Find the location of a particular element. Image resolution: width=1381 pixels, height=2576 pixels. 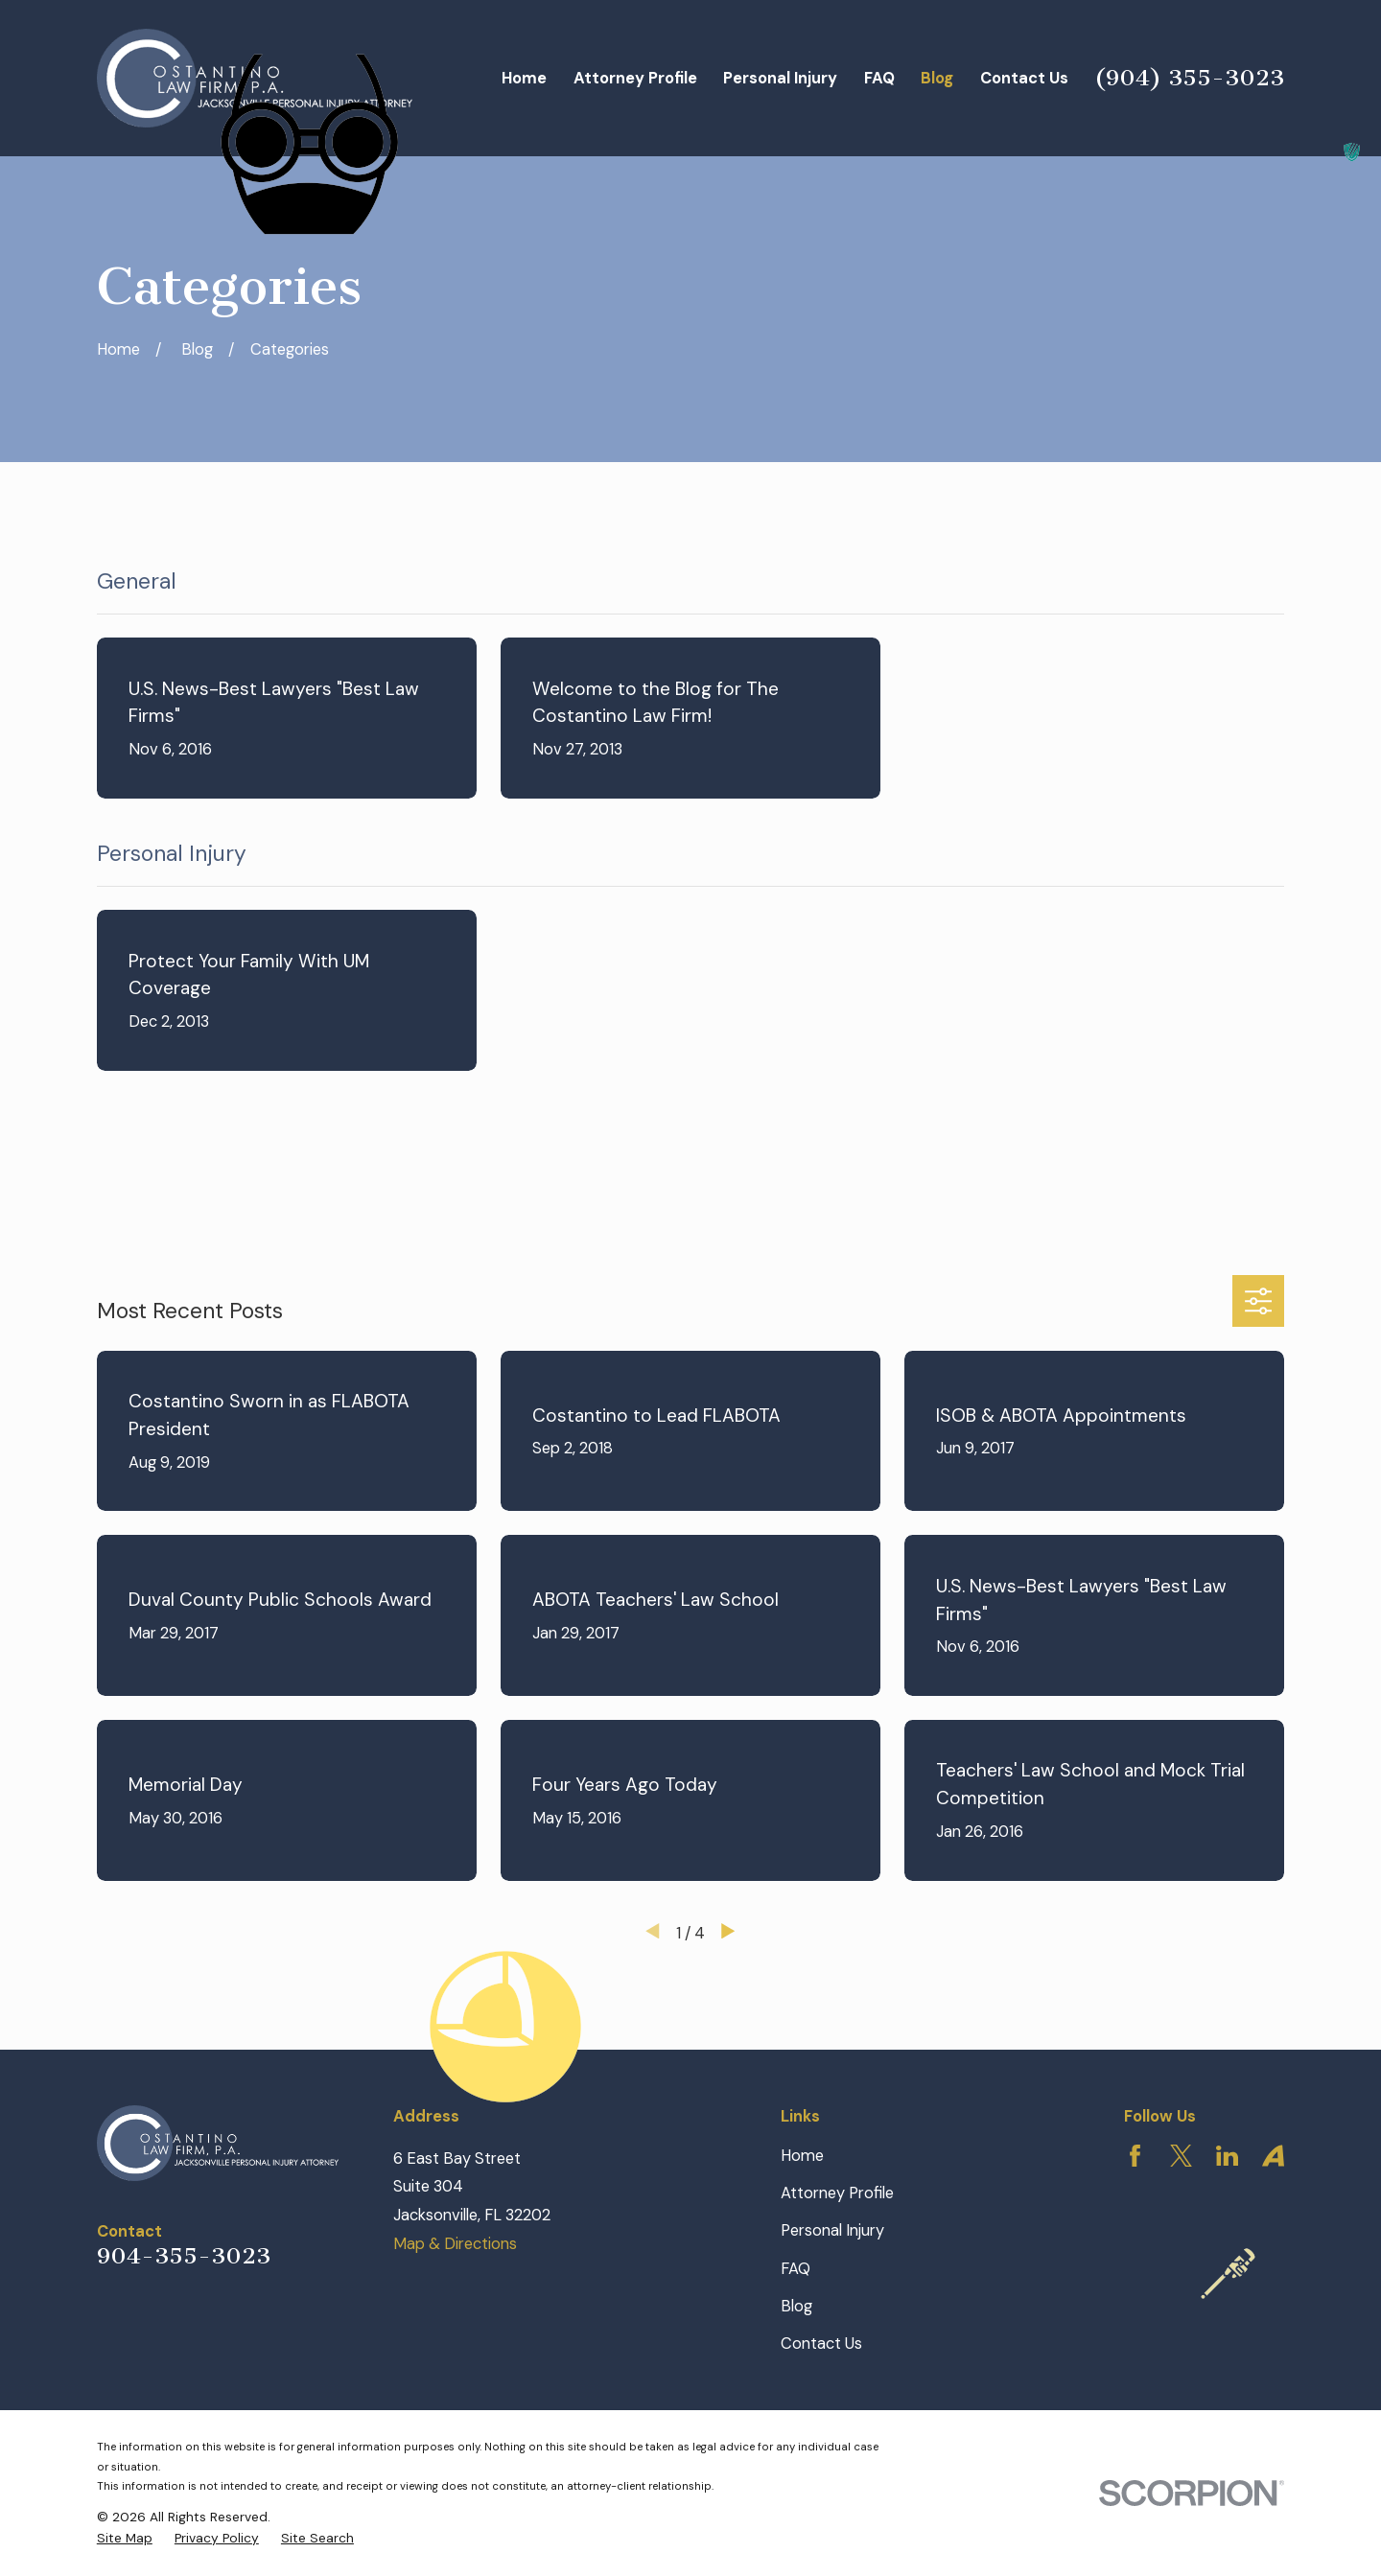

access medical or healthcare services is located at coordinates (310, 145).